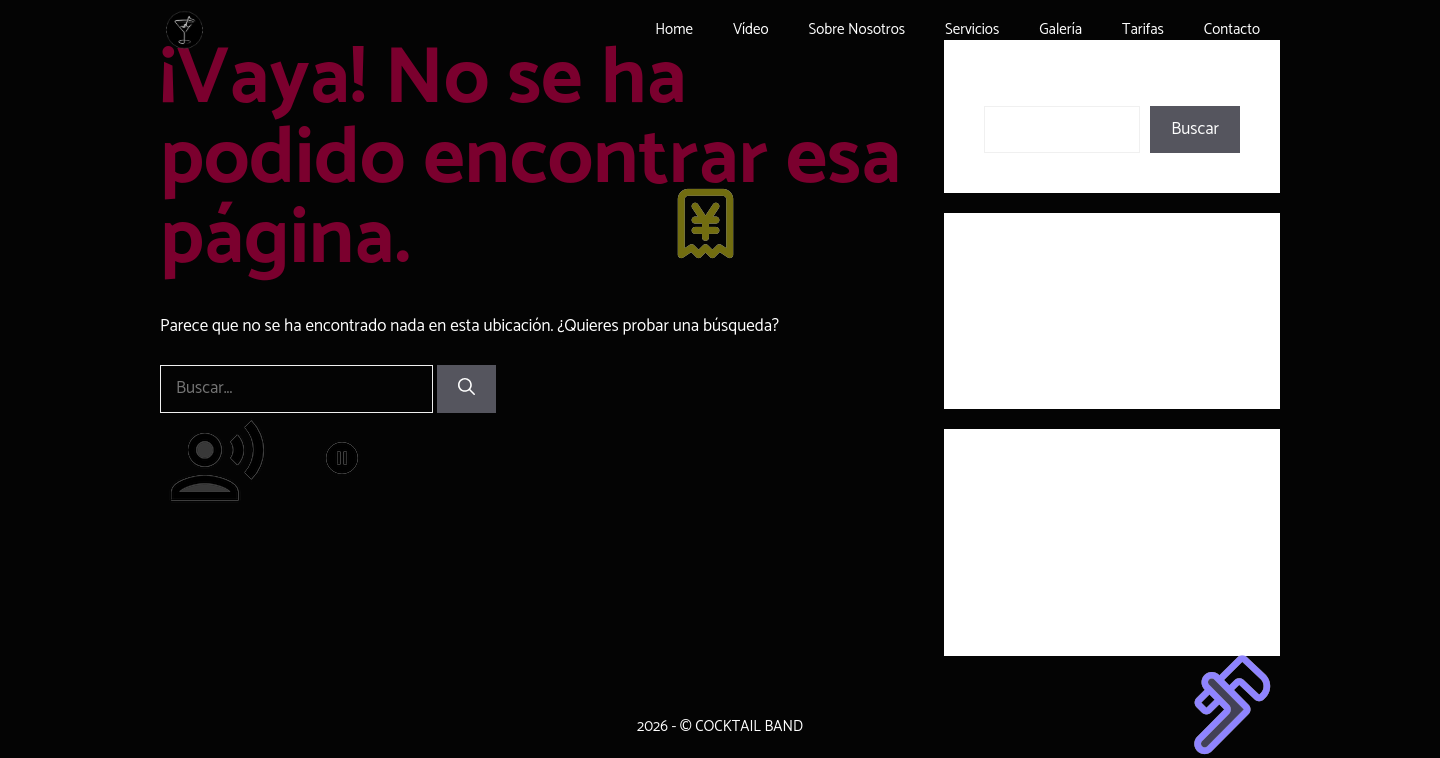  What do you see at coordinates (342, 458) in the screenshot?
I see `pause media playback` at bounding box center [342, 458].